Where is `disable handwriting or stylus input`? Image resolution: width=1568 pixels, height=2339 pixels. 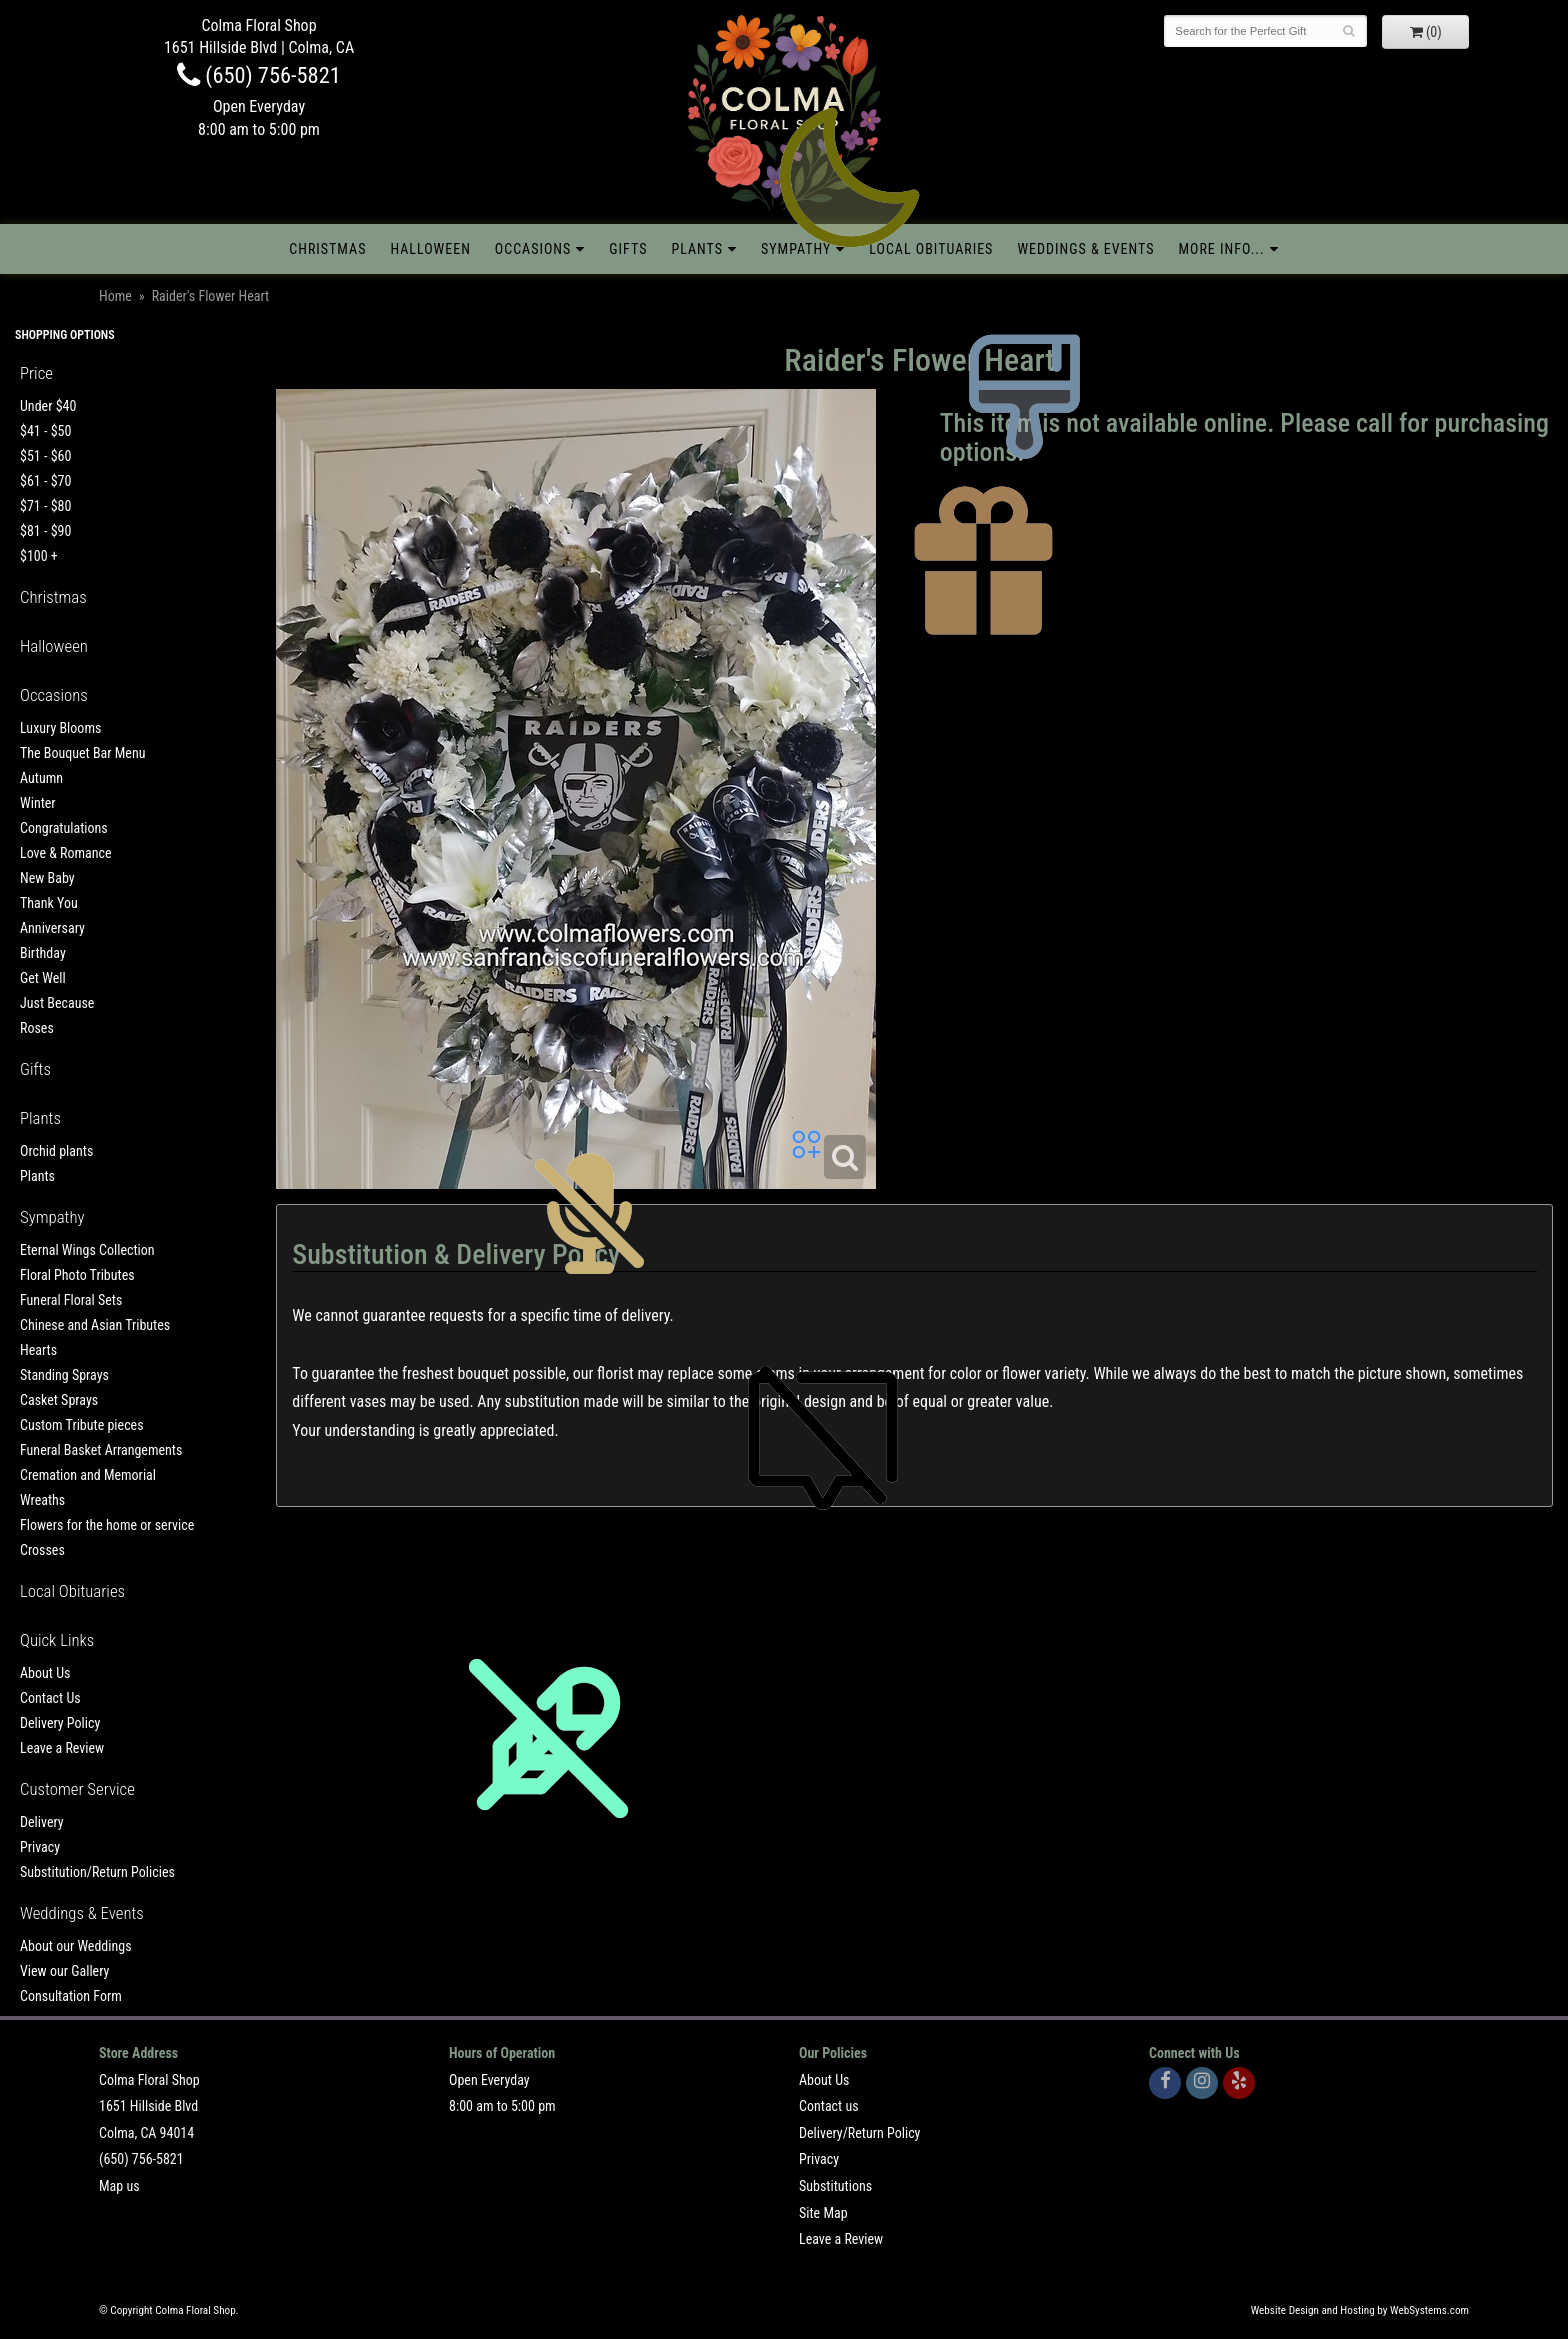
disable handwriting or stylus input is located at coordinates (548, 1738).